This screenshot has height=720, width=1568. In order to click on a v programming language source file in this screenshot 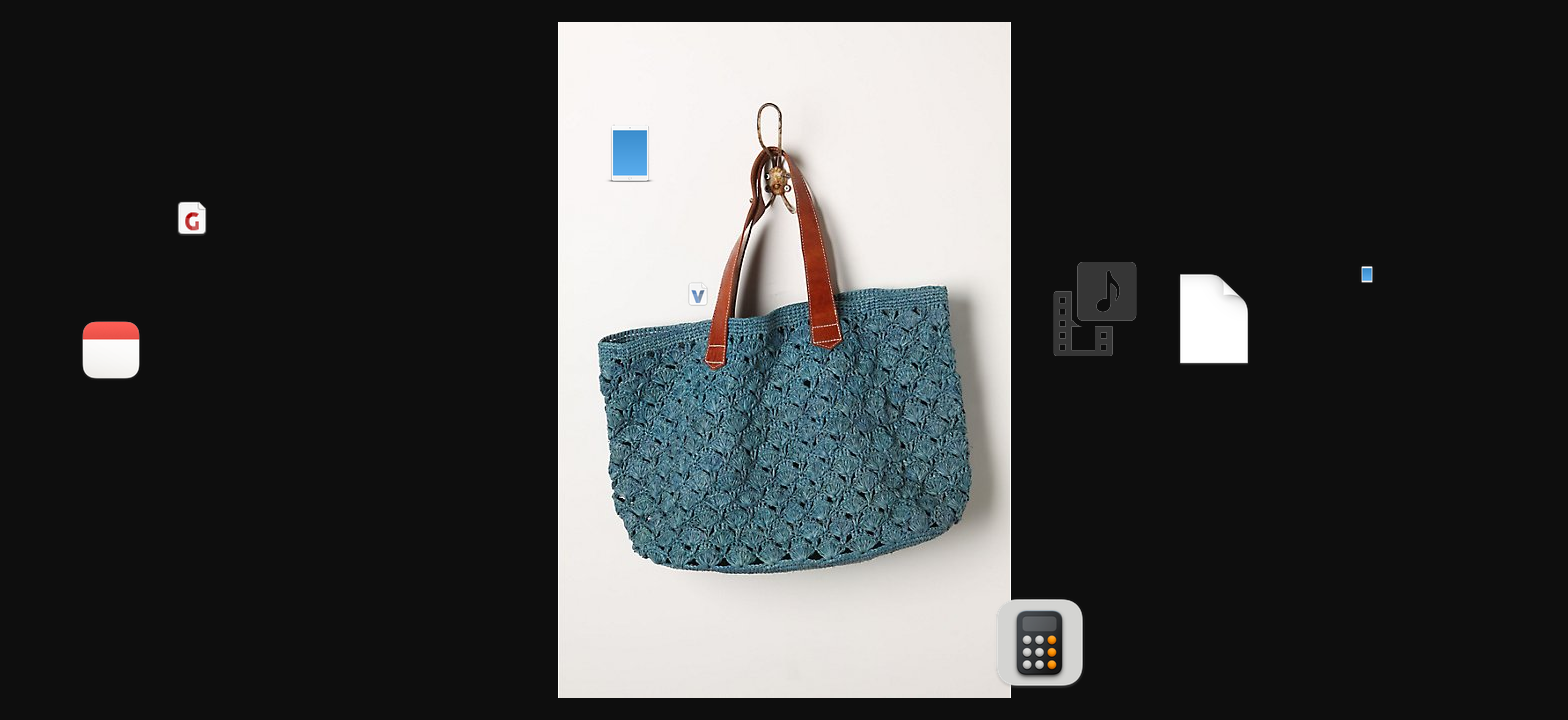, I will do `click(698, 294)`.